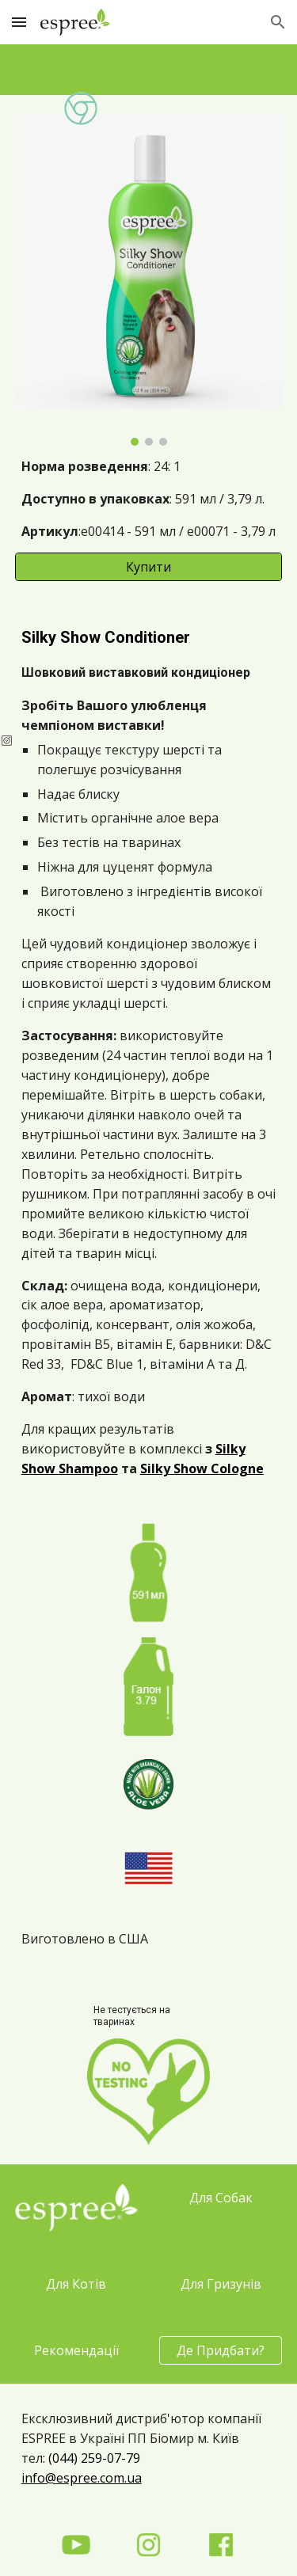 This screenshot has width=297, height=2576. I want to click on access laundry or appliance controls, so click(6, 740).